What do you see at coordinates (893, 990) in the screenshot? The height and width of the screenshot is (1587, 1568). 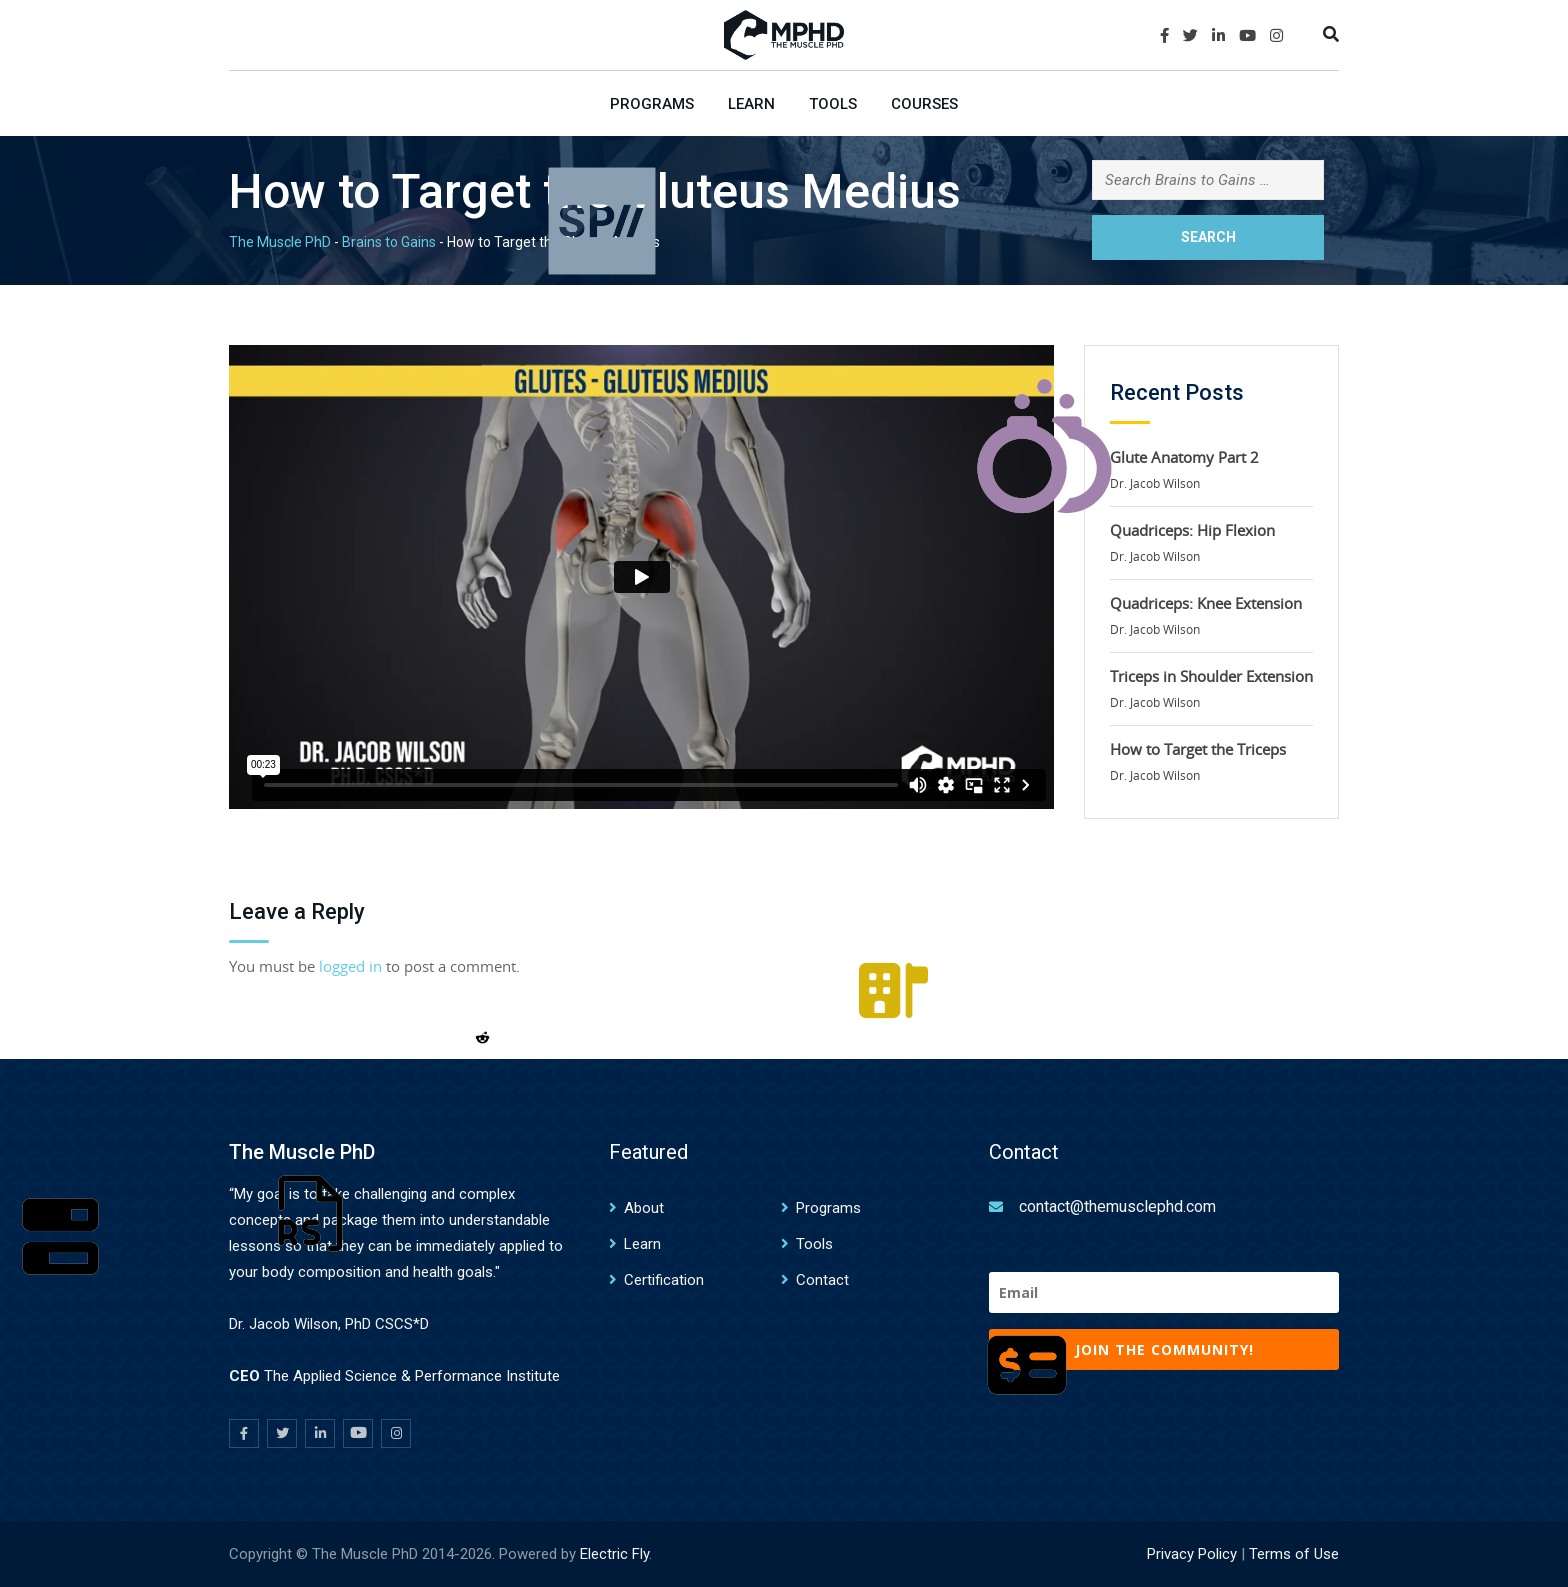 I see `view government or official building location` at bounding box center [893, 990].